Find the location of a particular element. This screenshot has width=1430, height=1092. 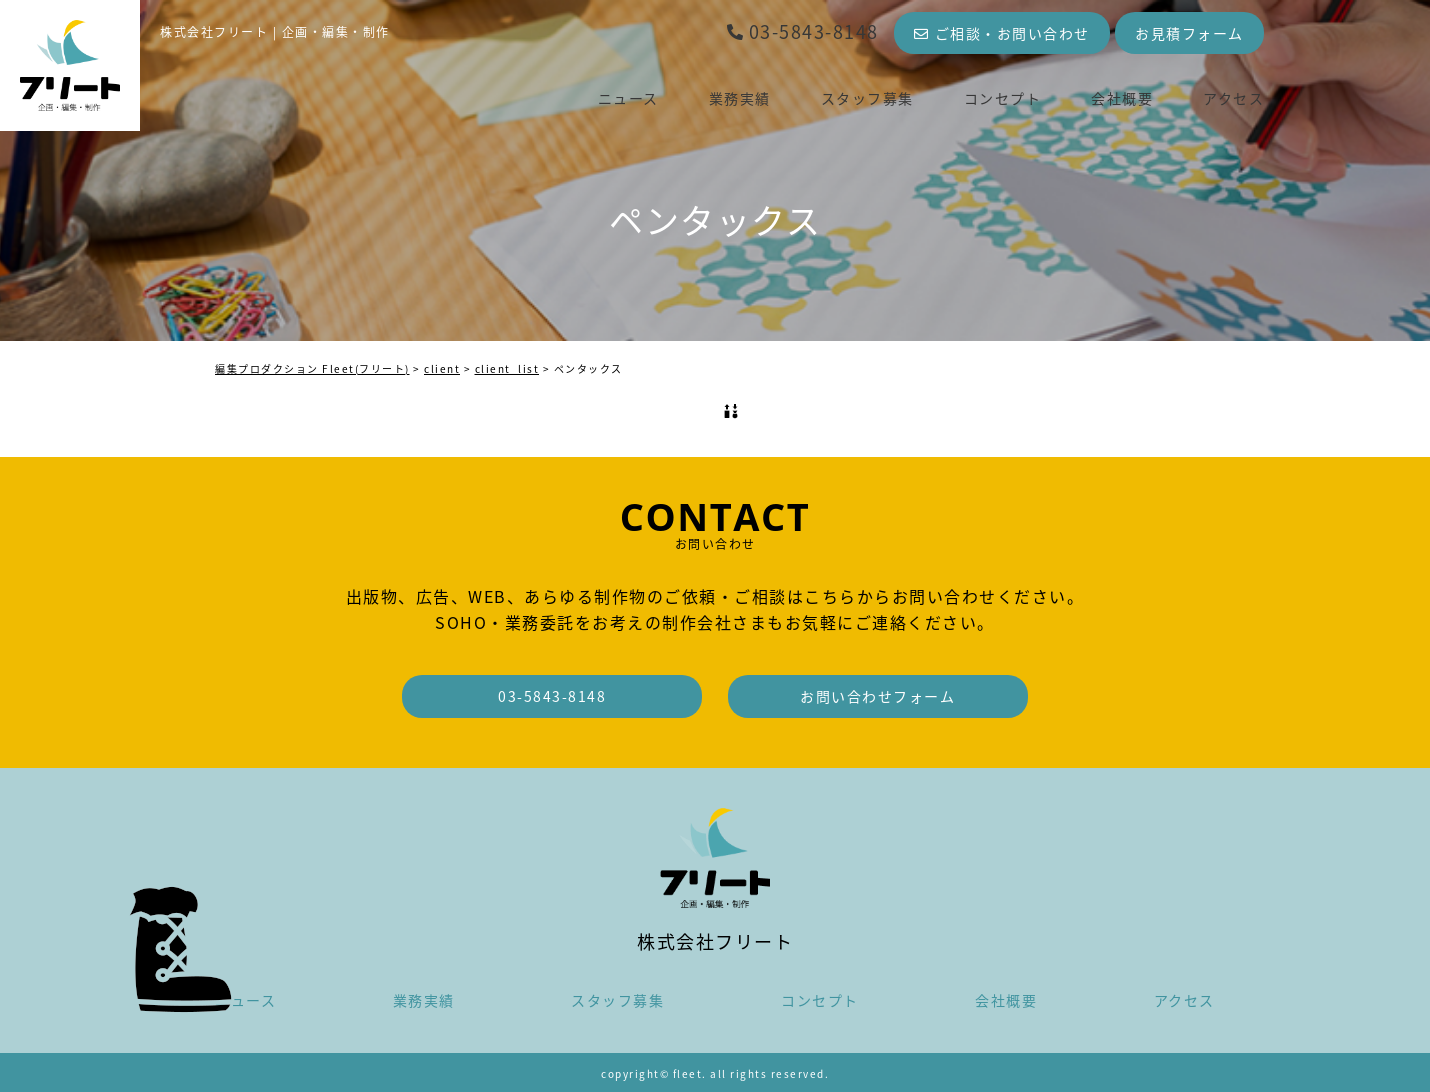

select winter boot equipment is located at coordinates (180, 949).